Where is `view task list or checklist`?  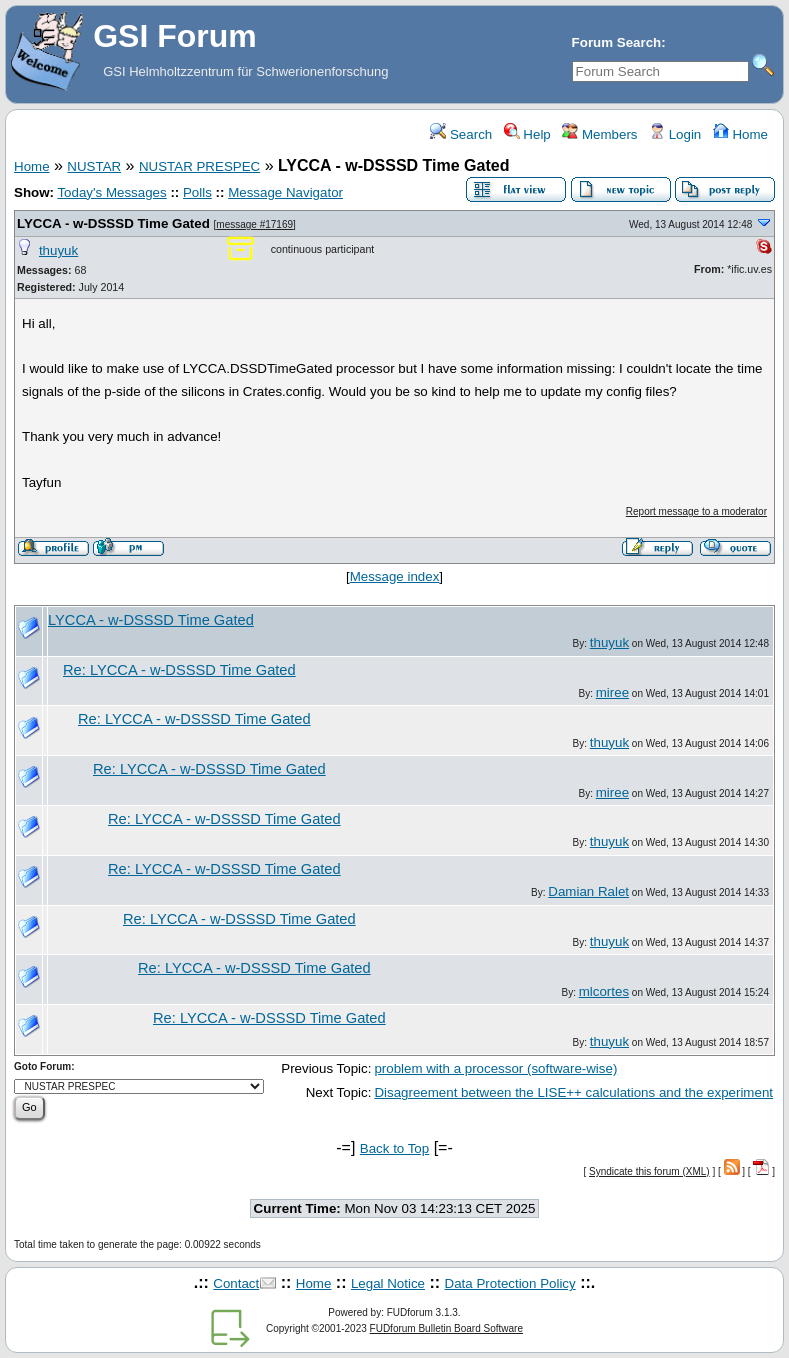
view task list or checklist is located at coordinates (44, 37).